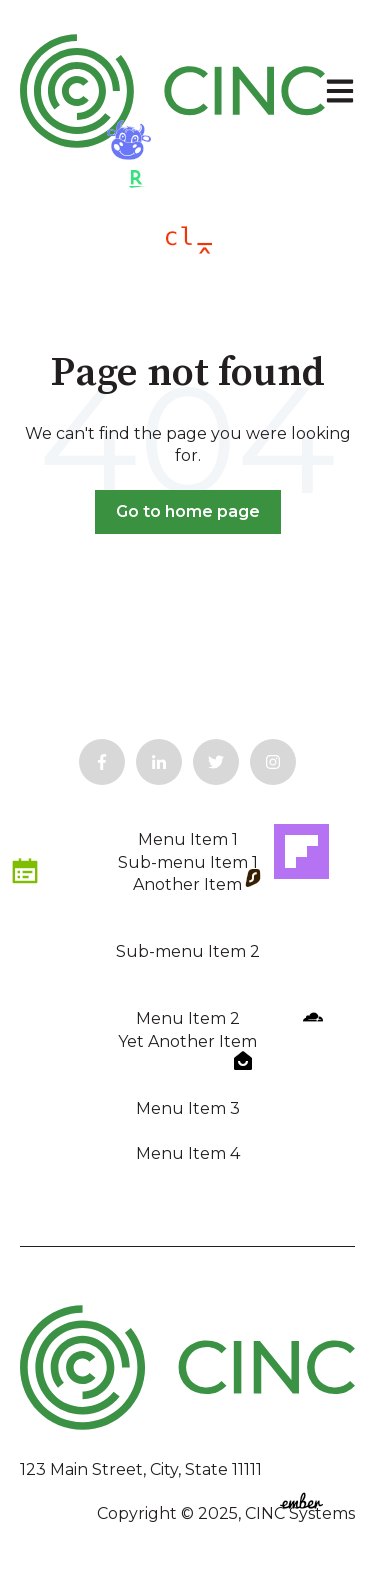  Describe the element at coordinates (301, 851) in the screenshot. I see `open Flipboard app` at that location.